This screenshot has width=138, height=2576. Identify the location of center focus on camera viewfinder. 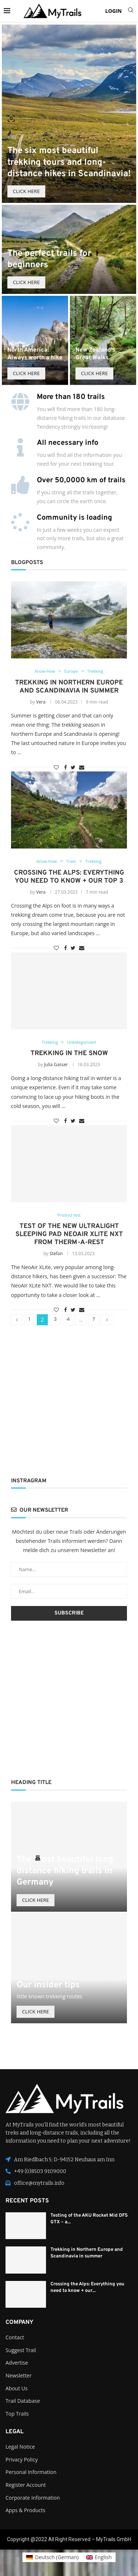
(11, 118).